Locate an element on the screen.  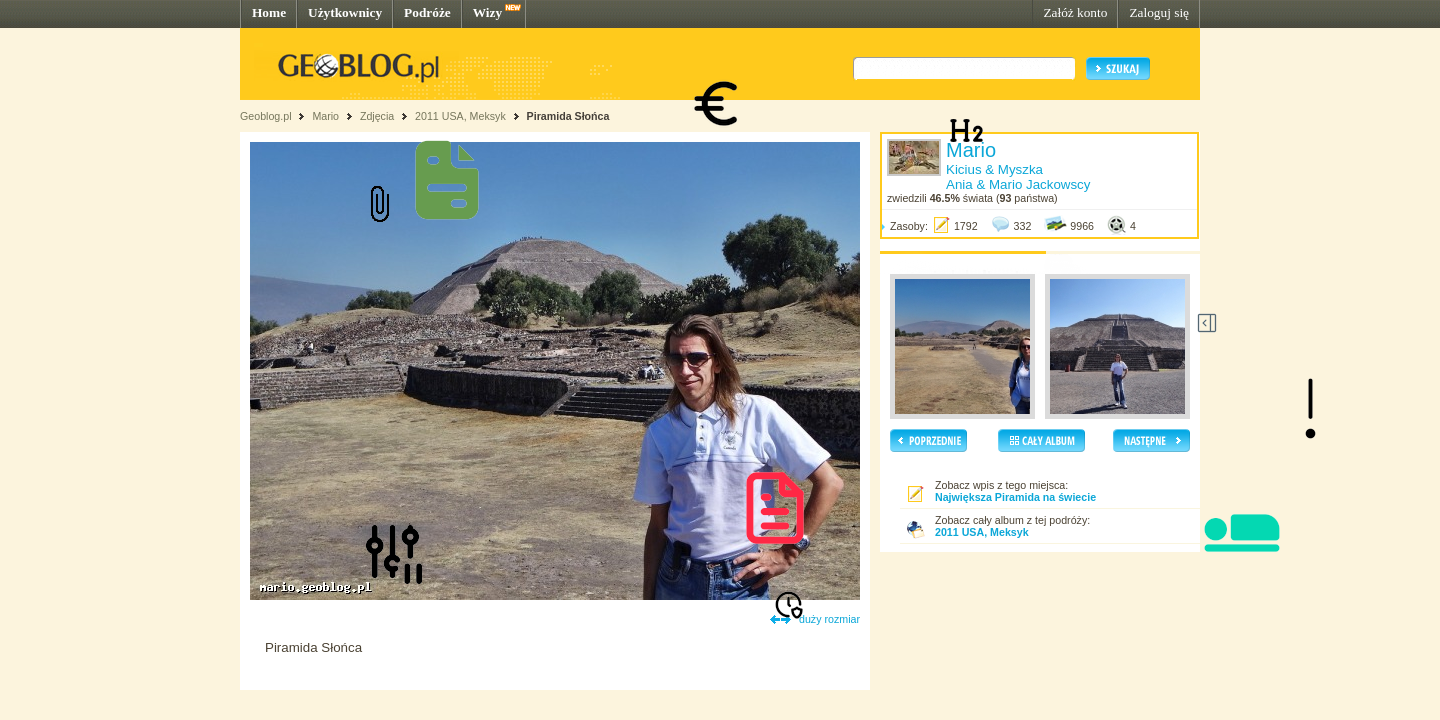
expand the sidebar panel is located at coordinates (1207, 323).